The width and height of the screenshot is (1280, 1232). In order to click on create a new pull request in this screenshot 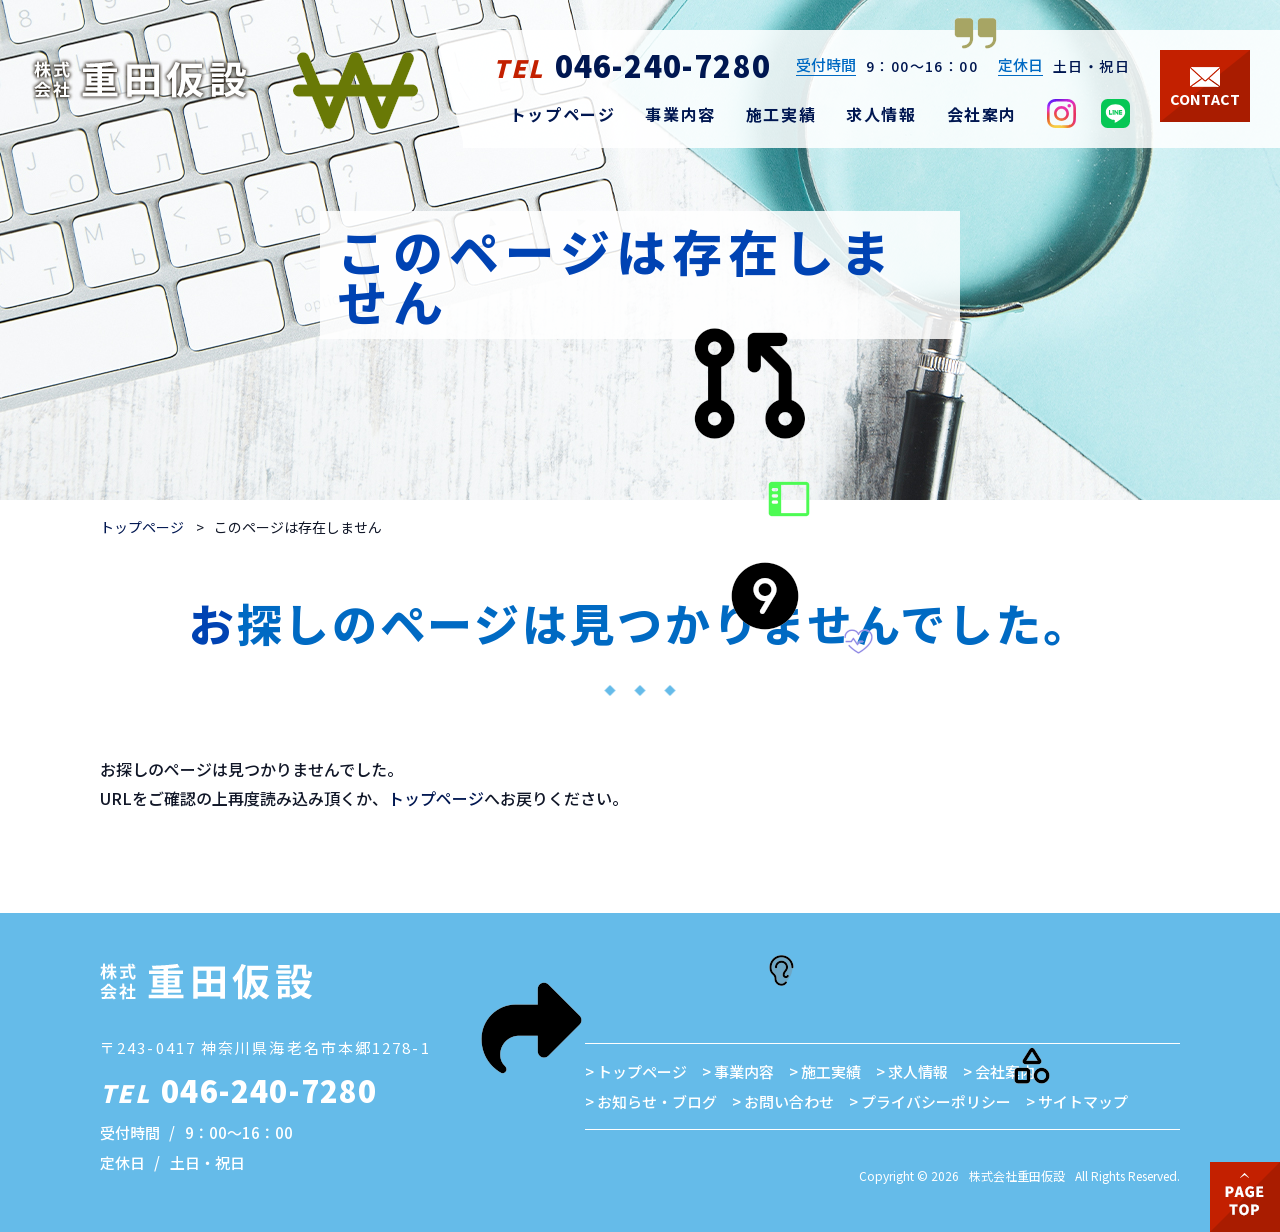, I will do `click(745, 383)`.